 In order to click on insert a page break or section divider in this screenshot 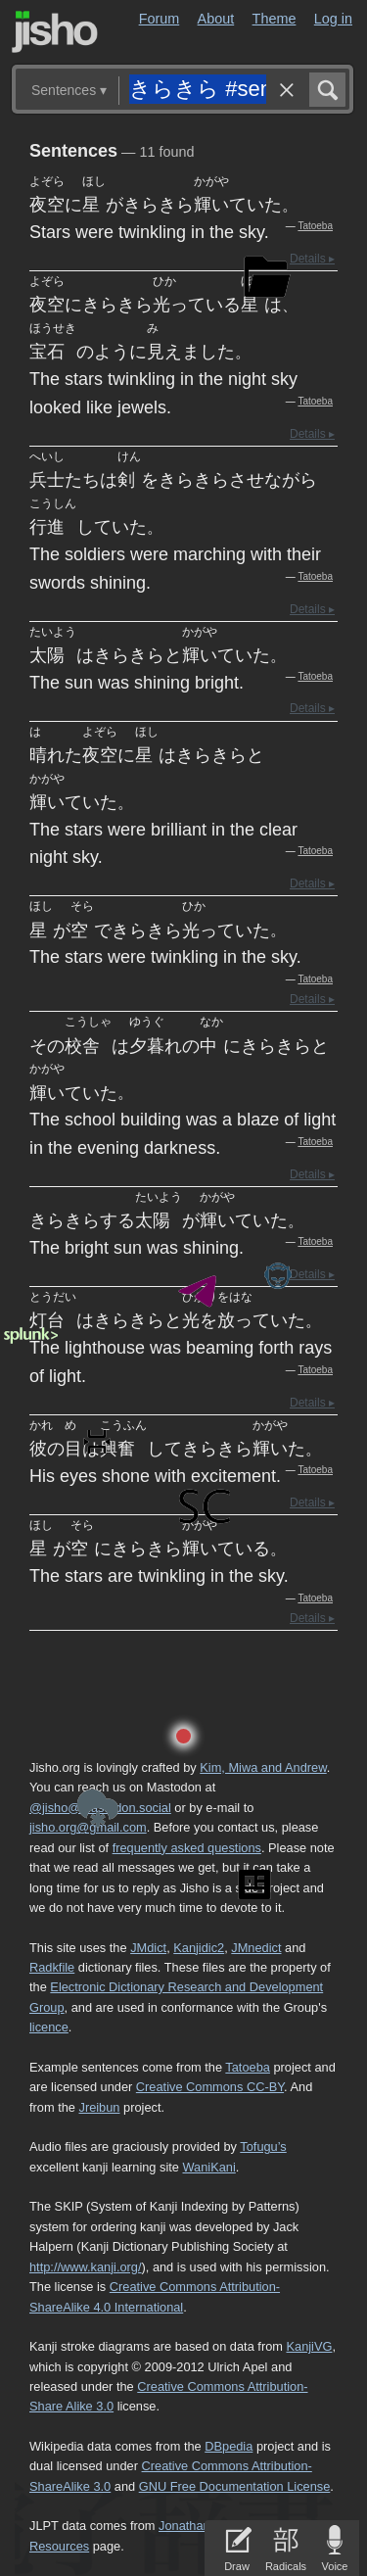, I will do `click(97, 1442)`.